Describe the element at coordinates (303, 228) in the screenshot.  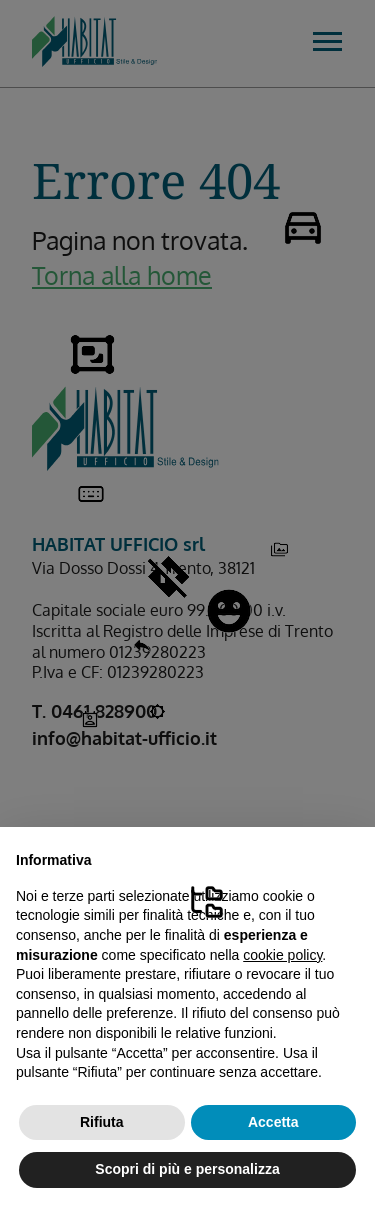
I see `view estimated time of arrival for your drive` at that location.